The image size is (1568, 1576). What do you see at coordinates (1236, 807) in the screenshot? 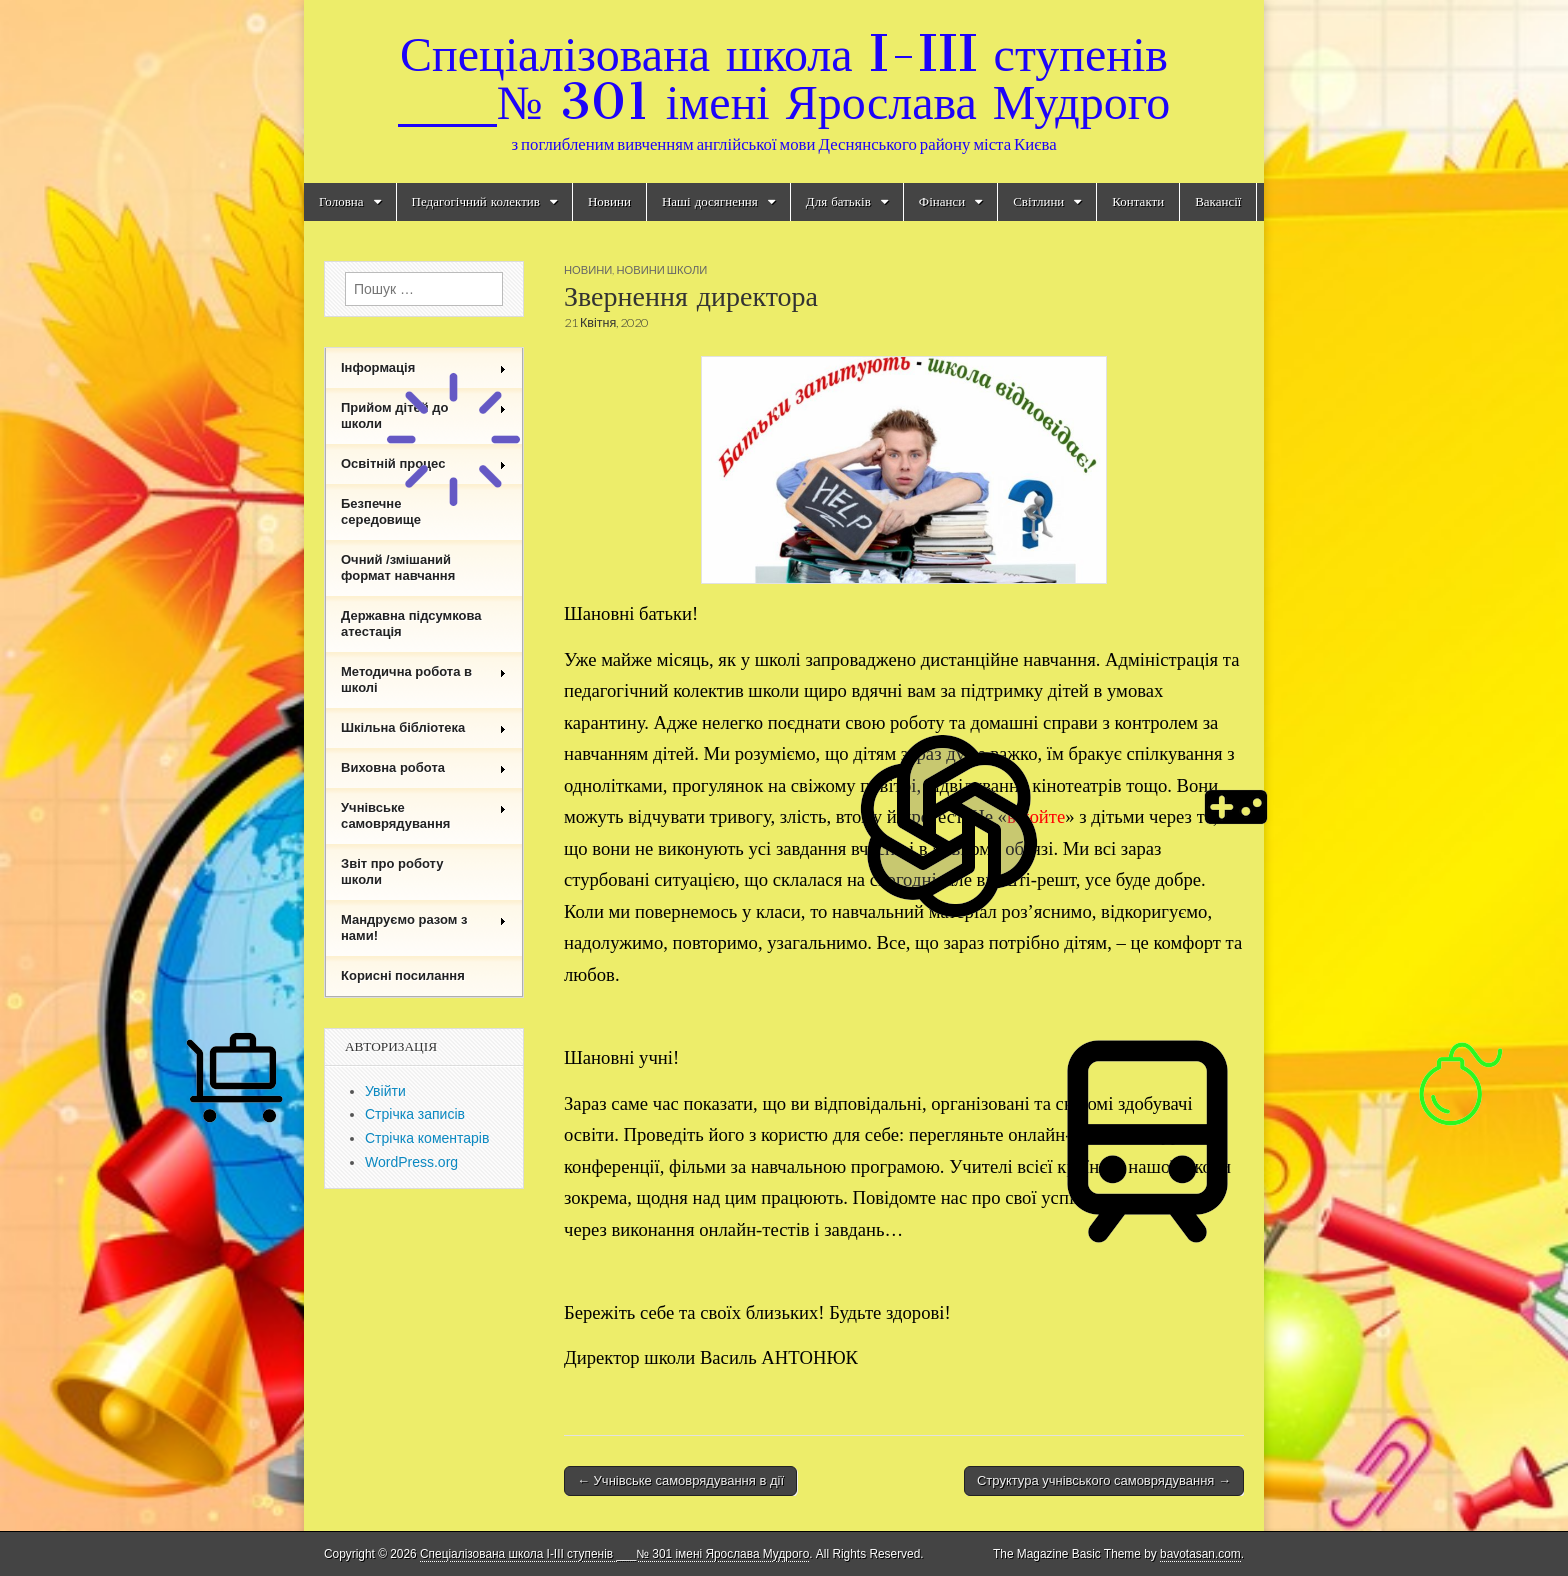
I see `access games or gaming features` at bounding box center [1236, 807].